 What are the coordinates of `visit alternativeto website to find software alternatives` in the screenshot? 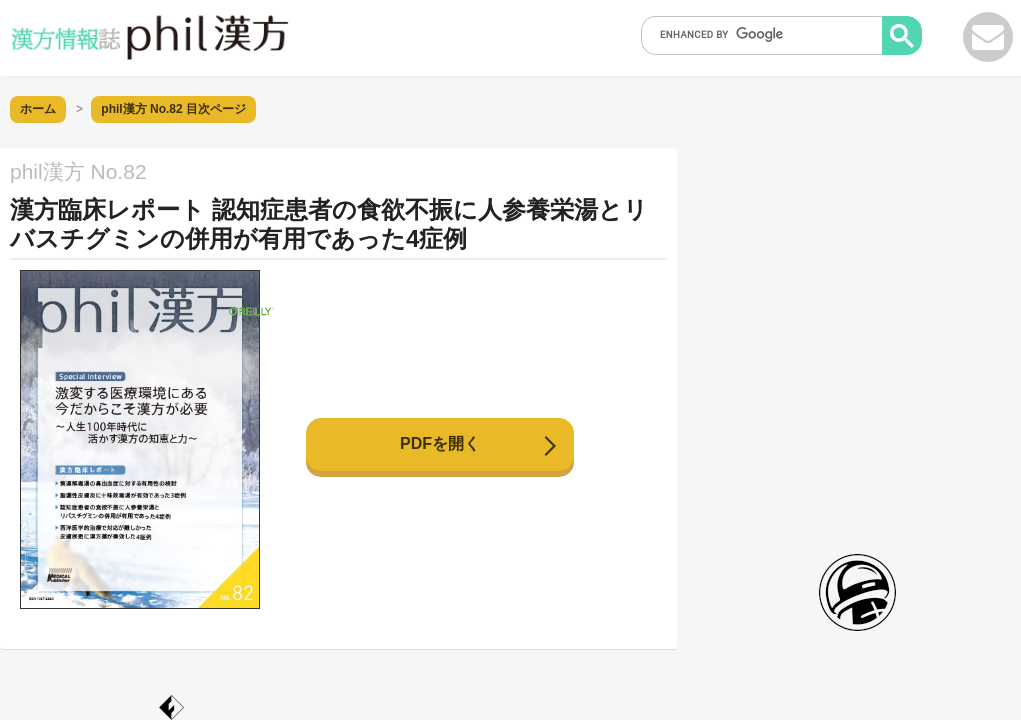 It's located at (857, 592).